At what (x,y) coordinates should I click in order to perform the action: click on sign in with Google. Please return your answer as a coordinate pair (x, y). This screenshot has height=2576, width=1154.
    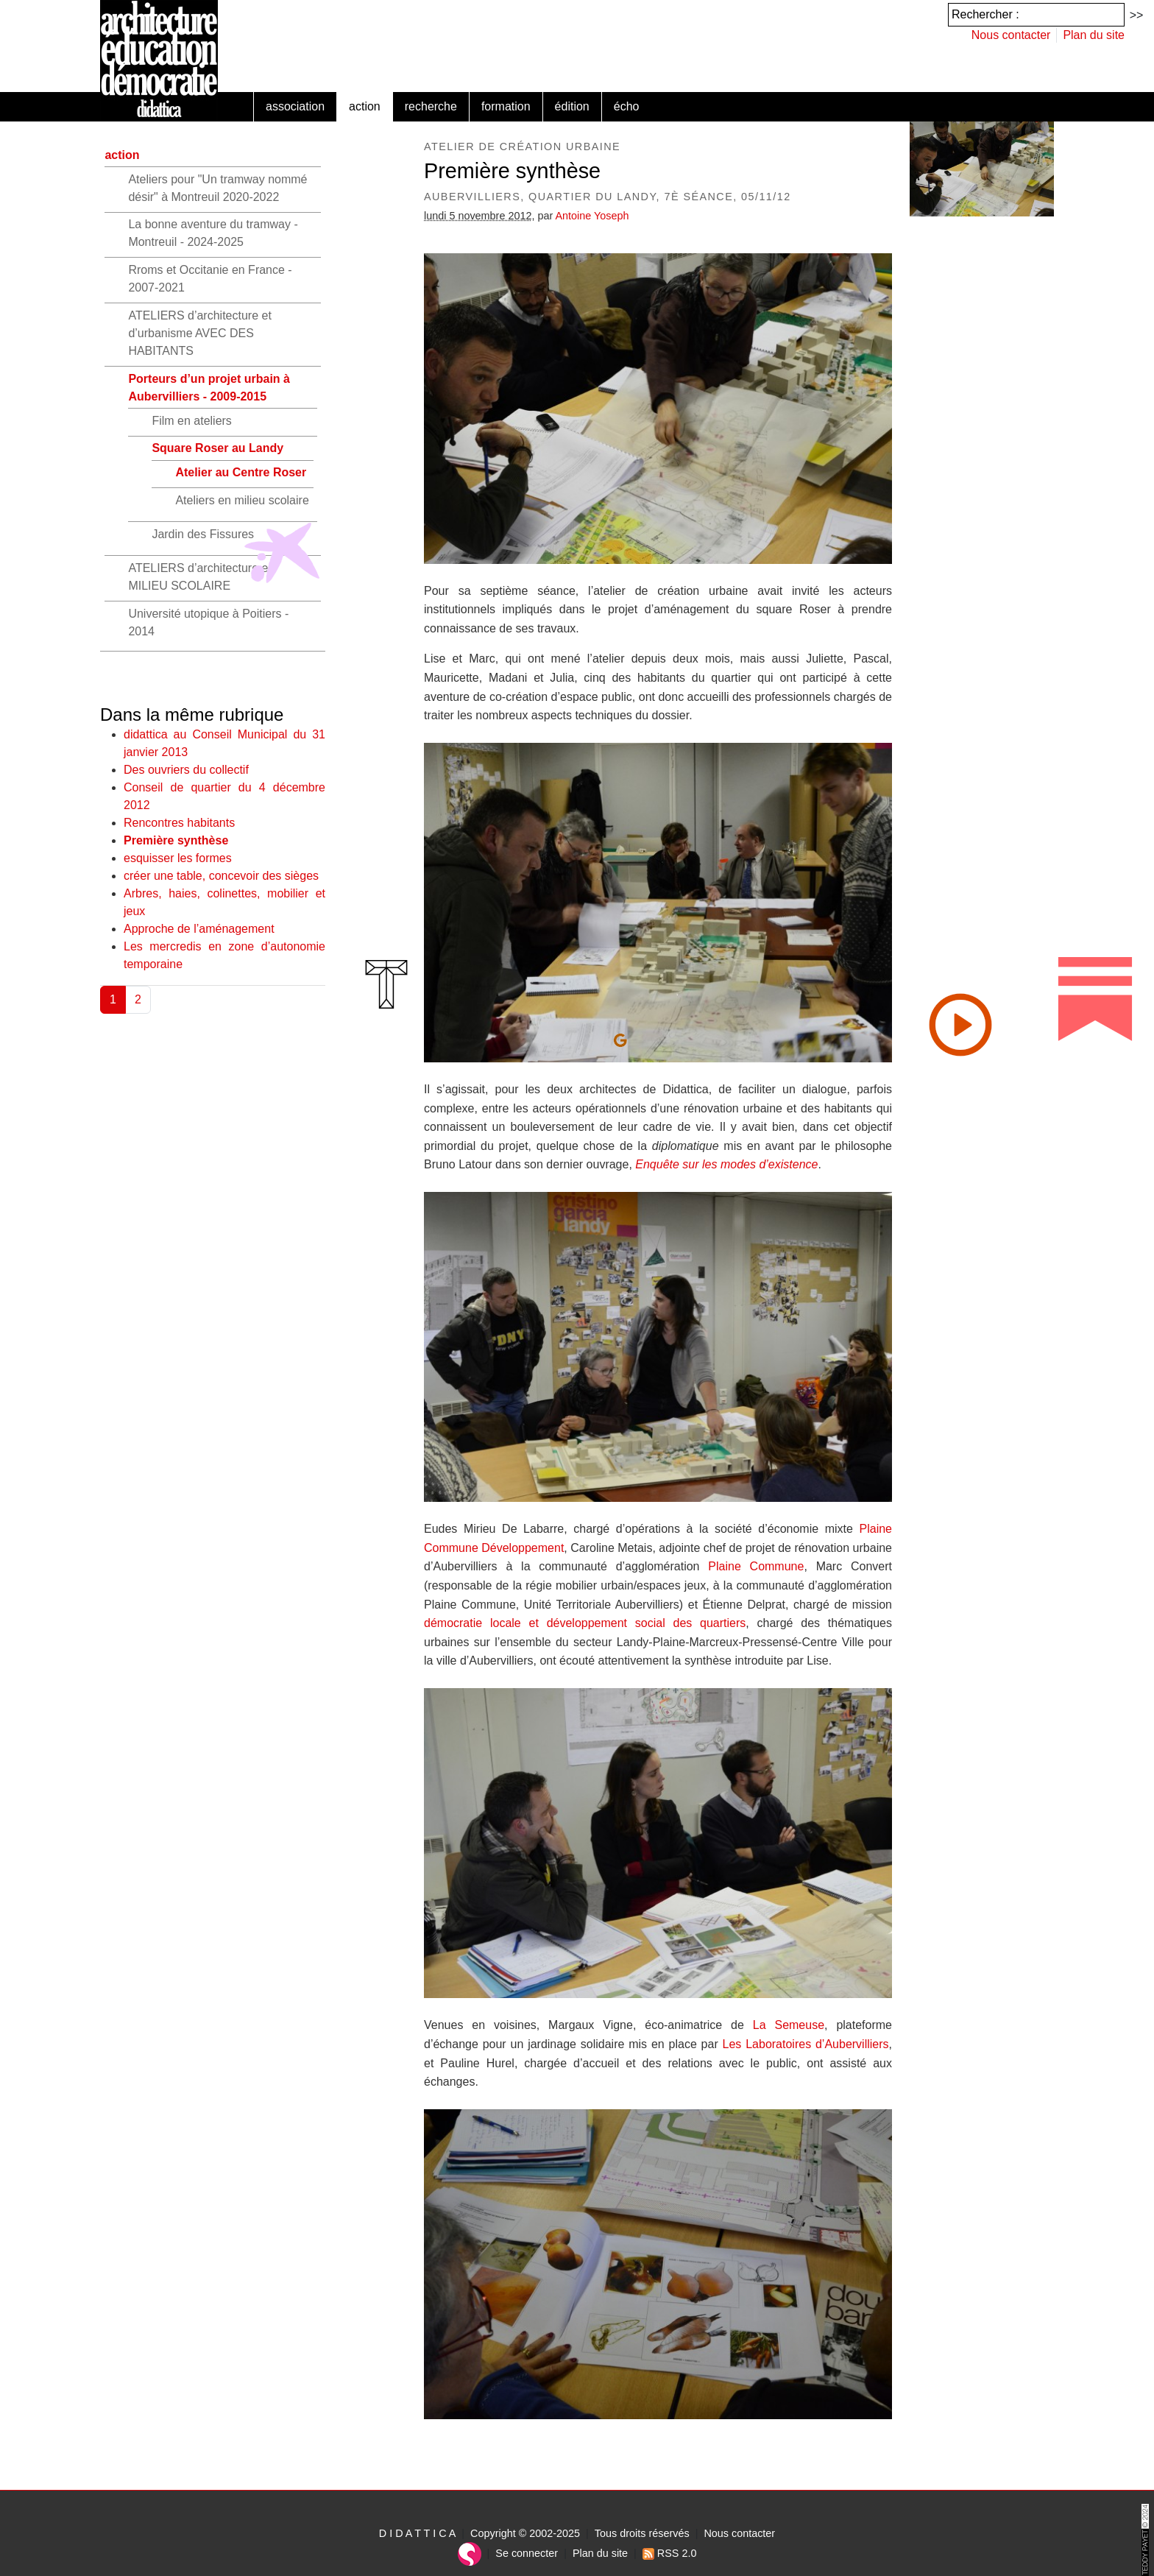
    Looking at the image, I should click on (620, 1040).